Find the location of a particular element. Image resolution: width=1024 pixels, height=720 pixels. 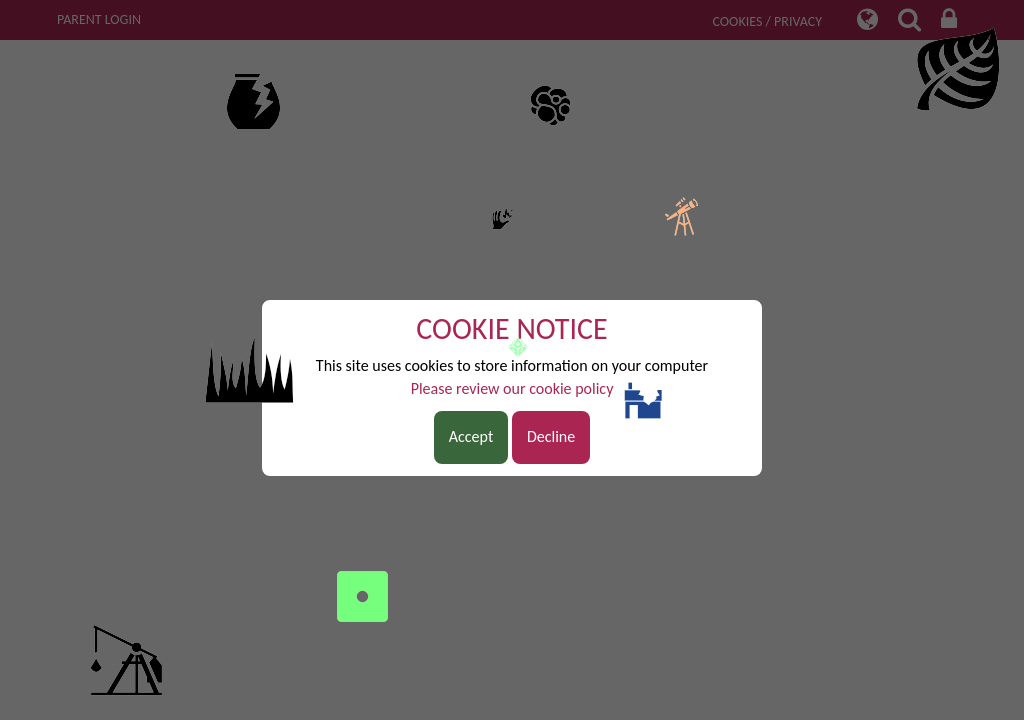

indicates outdoor or nature environment in game is located at coordinates (249, 359).